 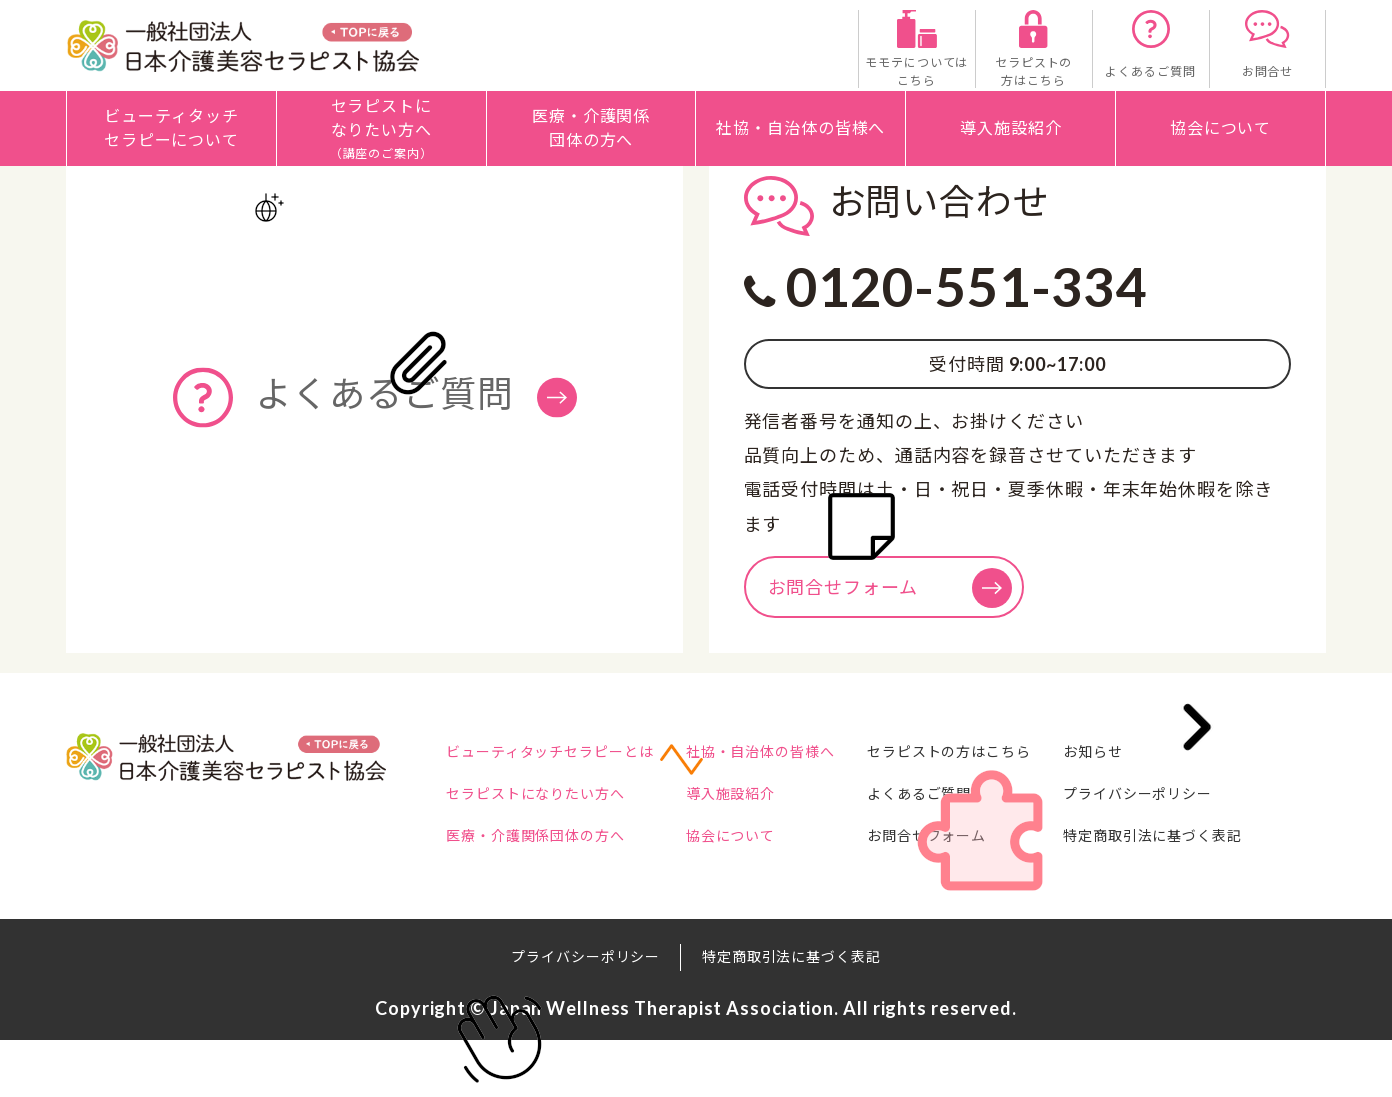 I want to click on greet or welcome new users, so click(x=499, y=1037).